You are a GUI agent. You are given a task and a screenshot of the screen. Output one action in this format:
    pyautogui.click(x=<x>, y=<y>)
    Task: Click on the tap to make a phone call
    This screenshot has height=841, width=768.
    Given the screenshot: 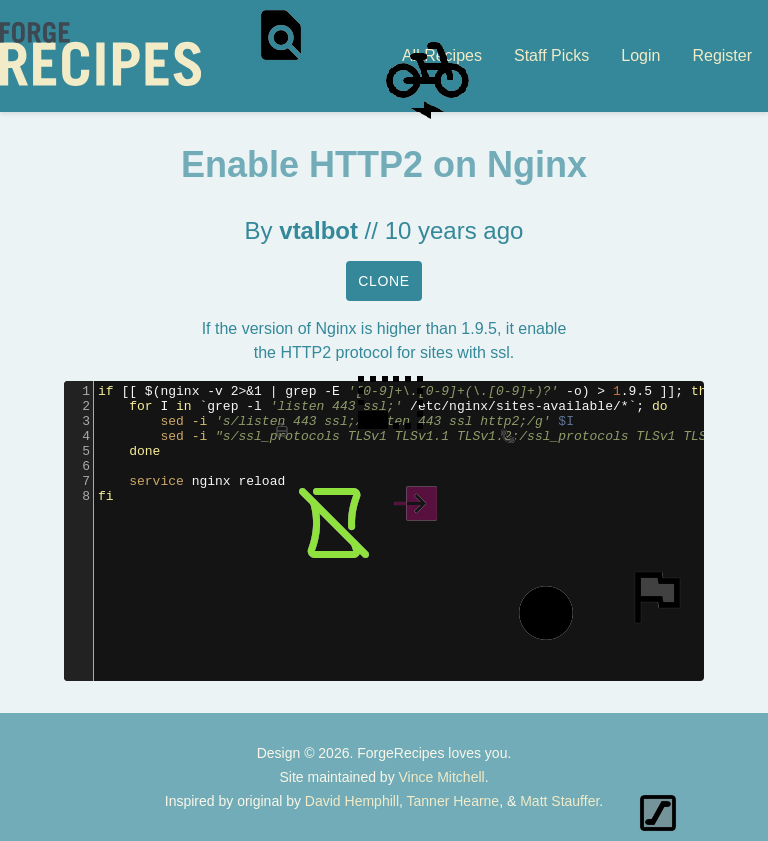 What is the action you would take?
    pyautogui.click(x=508, y=436)
    